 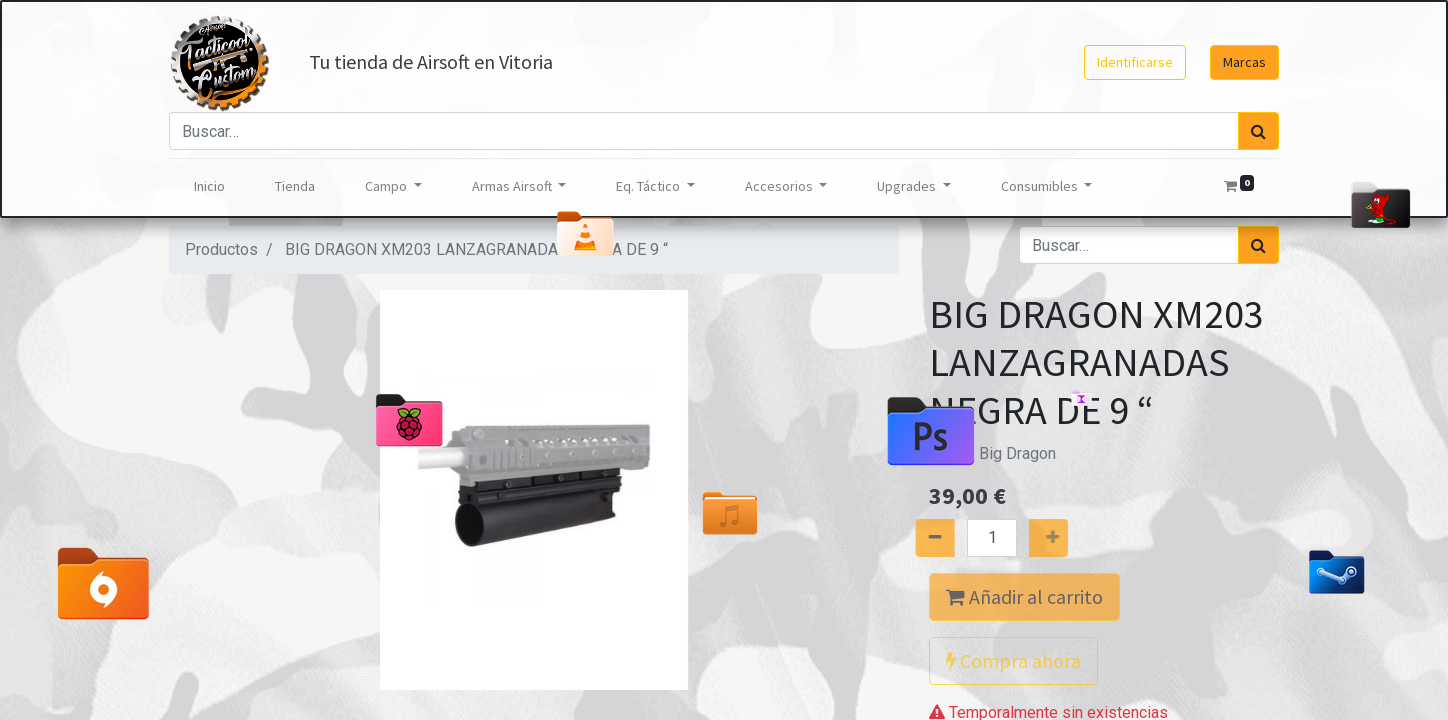 I want to click on open BSD-related files or projects, so click(x=1380, y=206).